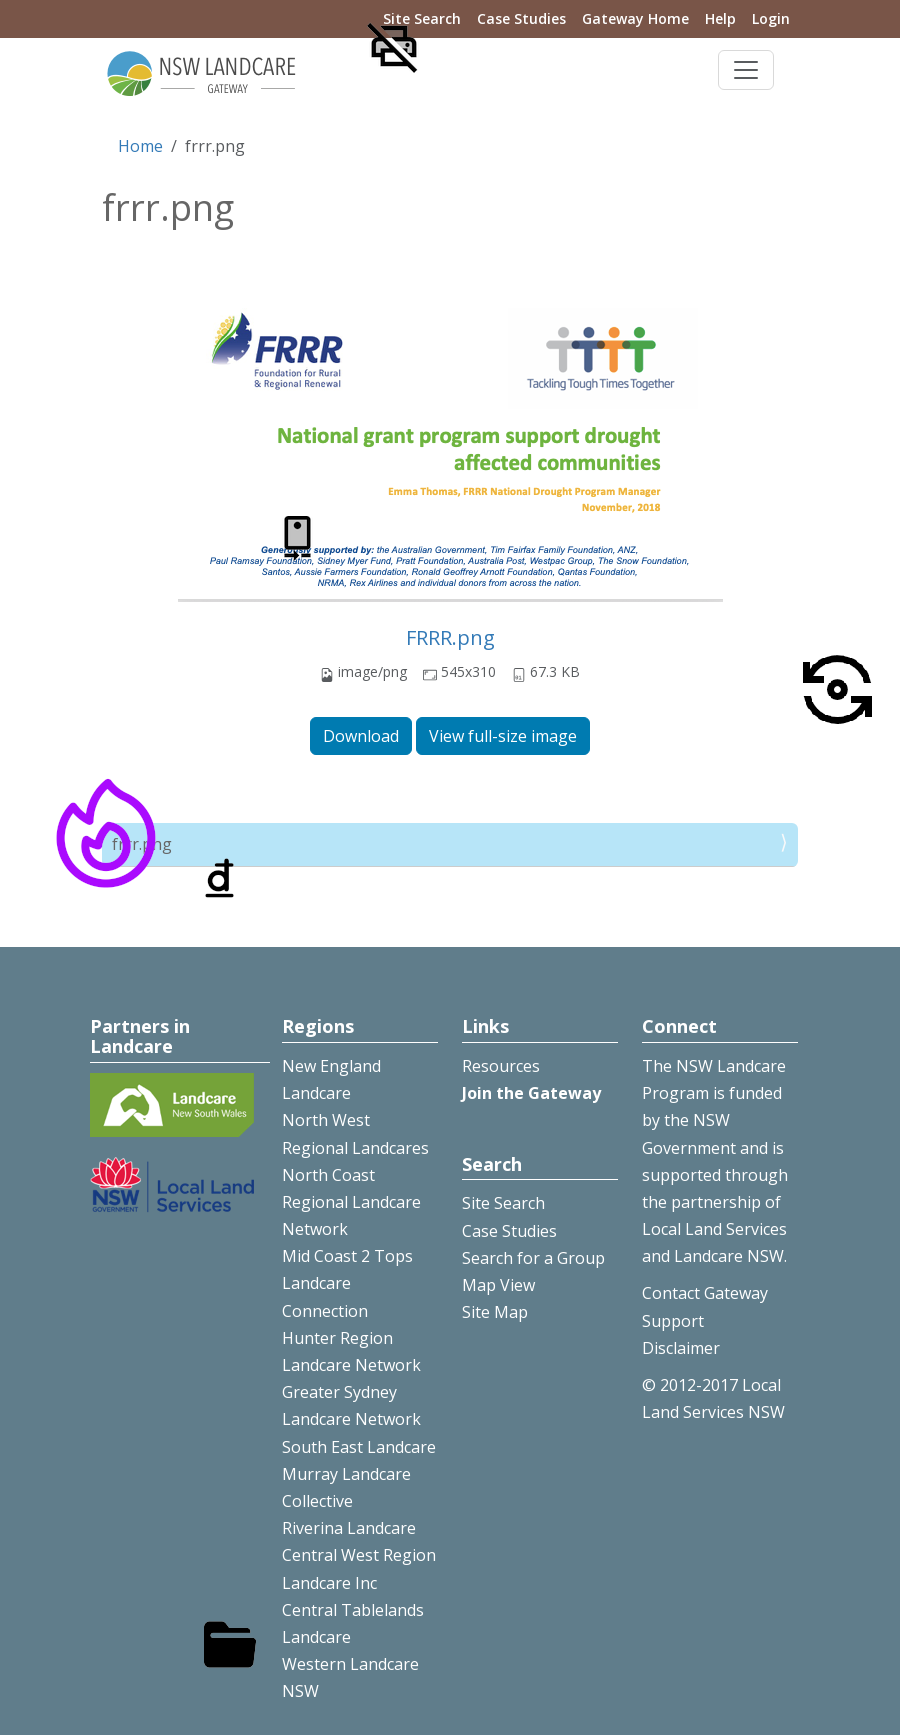 The height and width of the screenshot is (1735, 900). I want to click on indicates trending or popular content, so click(106, 834).